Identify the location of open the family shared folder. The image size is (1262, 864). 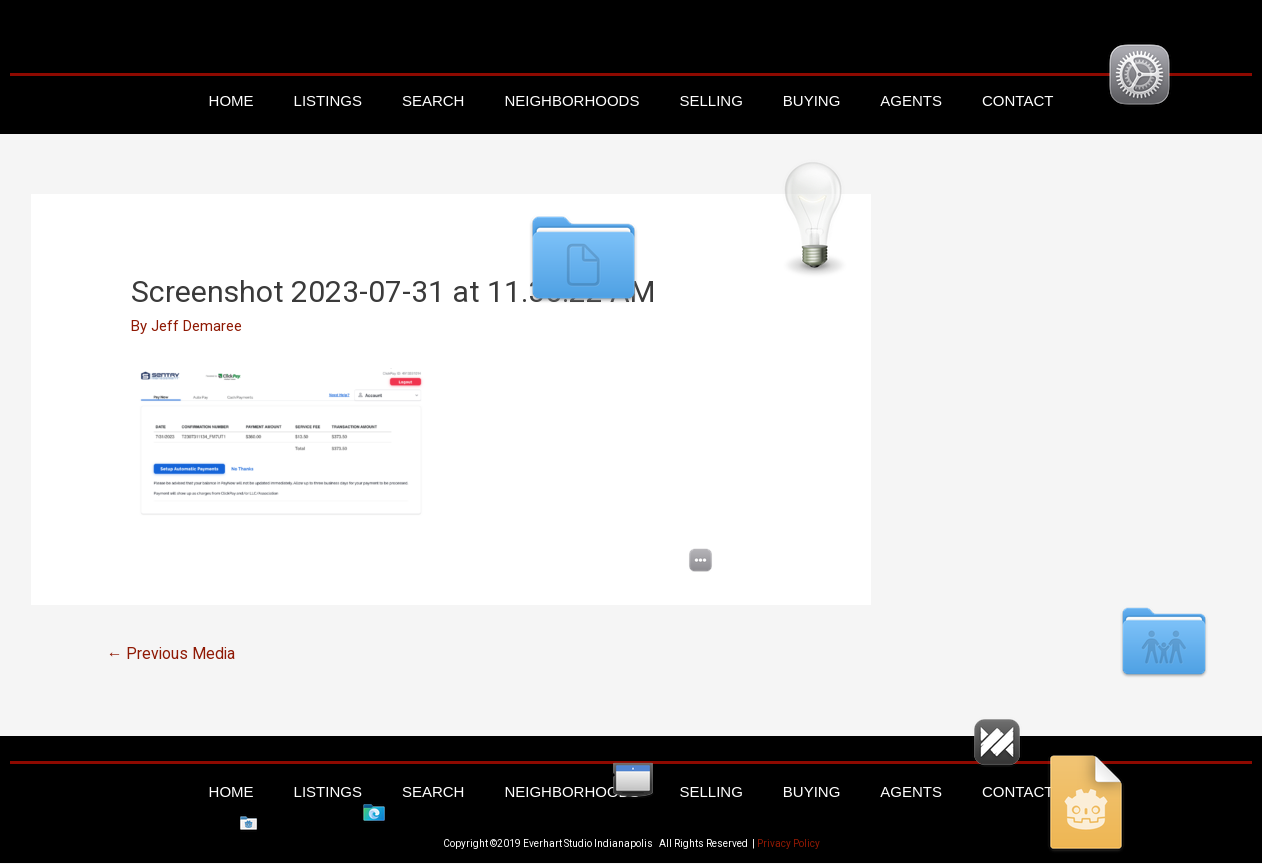
(1164, 641).